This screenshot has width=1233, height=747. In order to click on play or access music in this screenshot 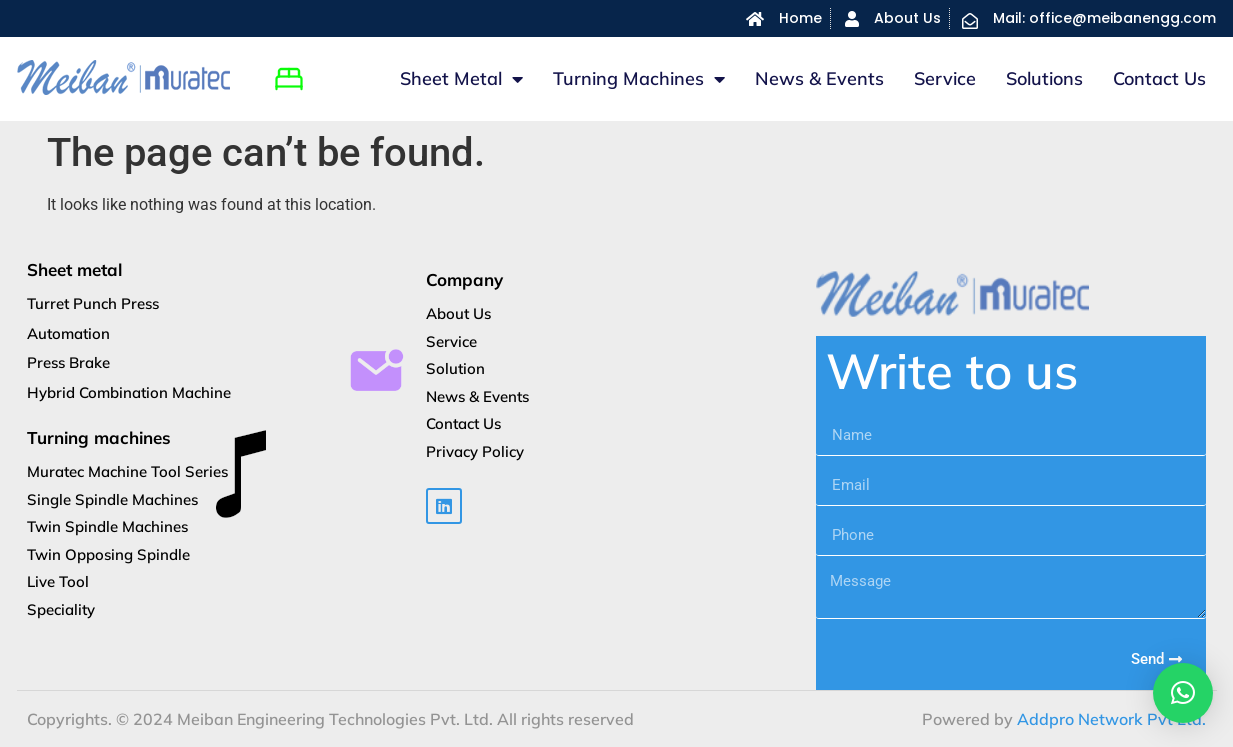, I will do `click(241, 474)`.